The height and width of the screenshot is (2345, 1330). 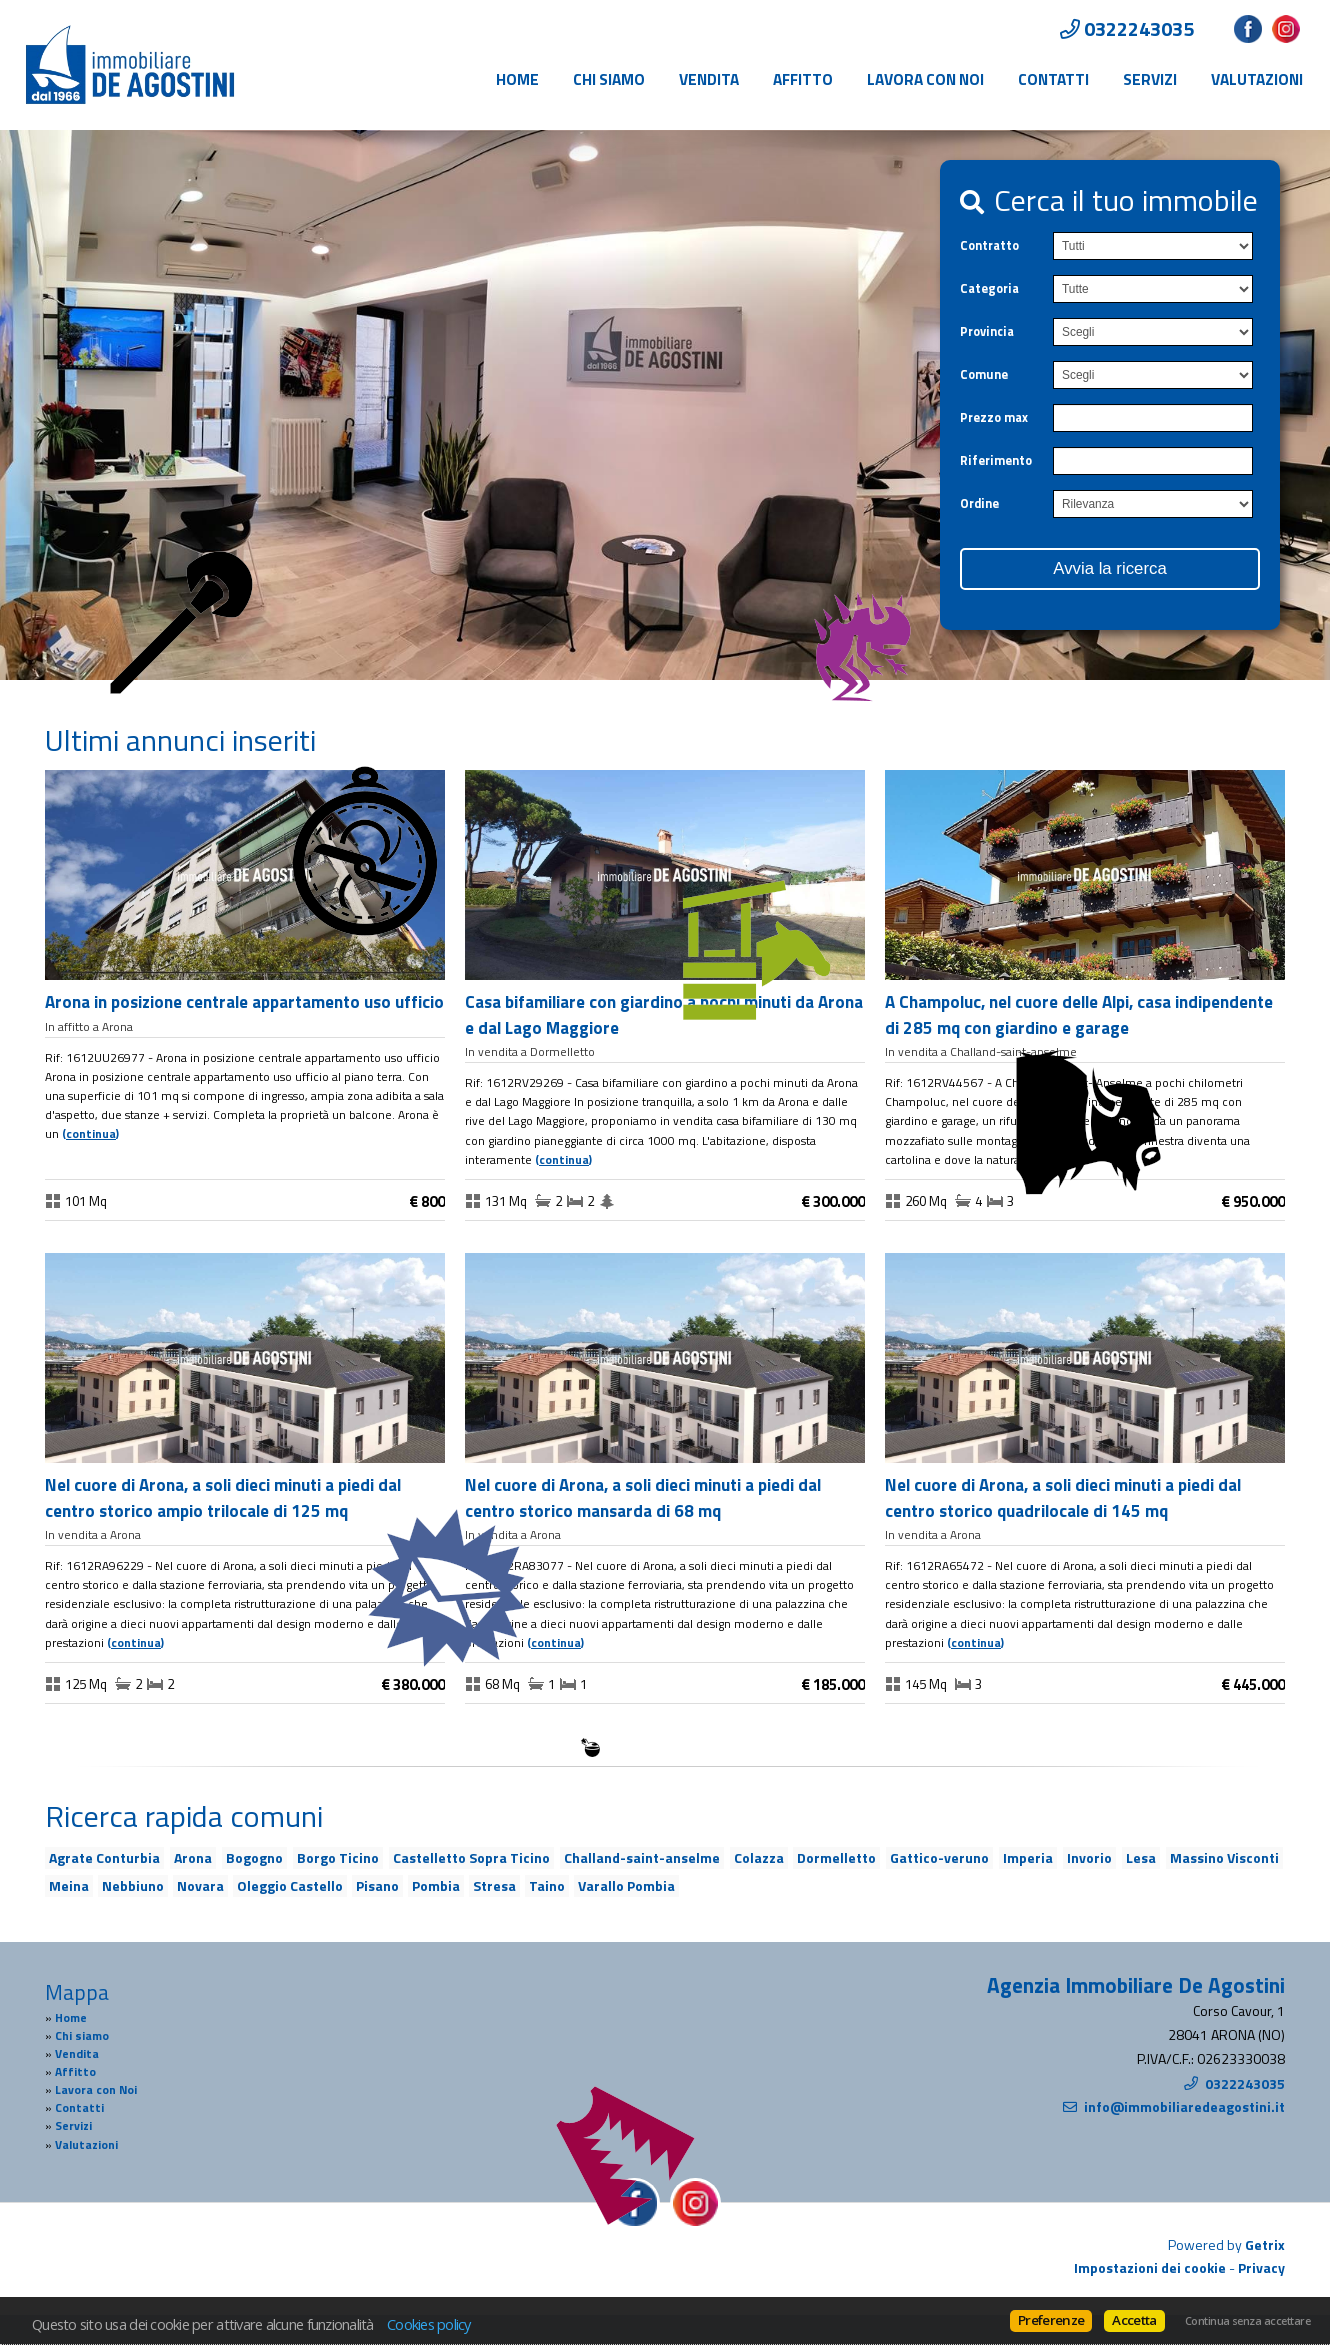 I want to click on navigate to astronomy or celestial tools, so click(x=365, y=851).